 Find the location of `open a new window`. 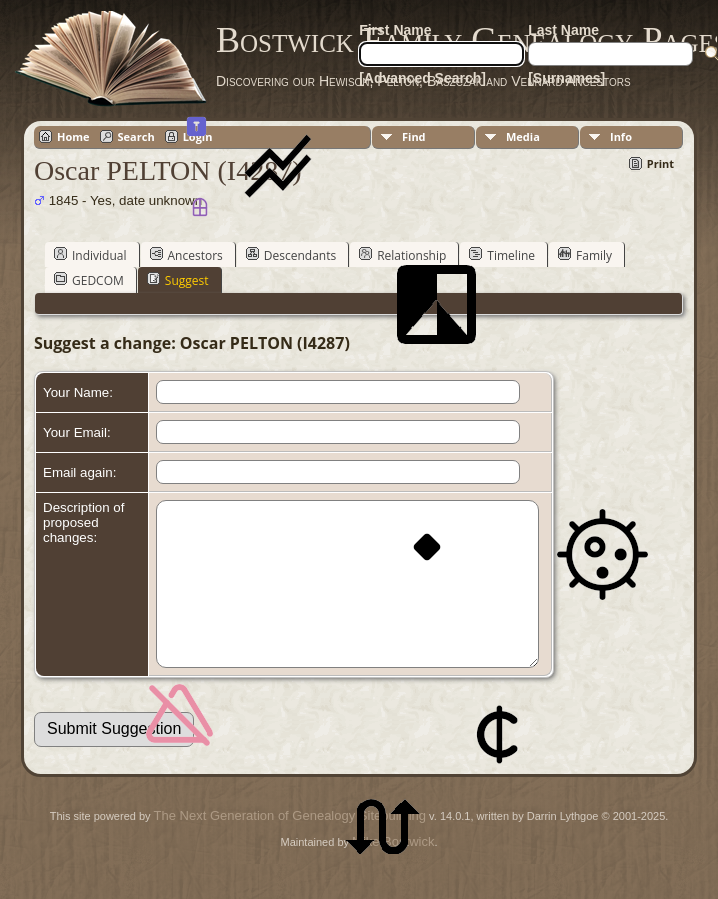

open a new window is located at coordinates (200, 207).